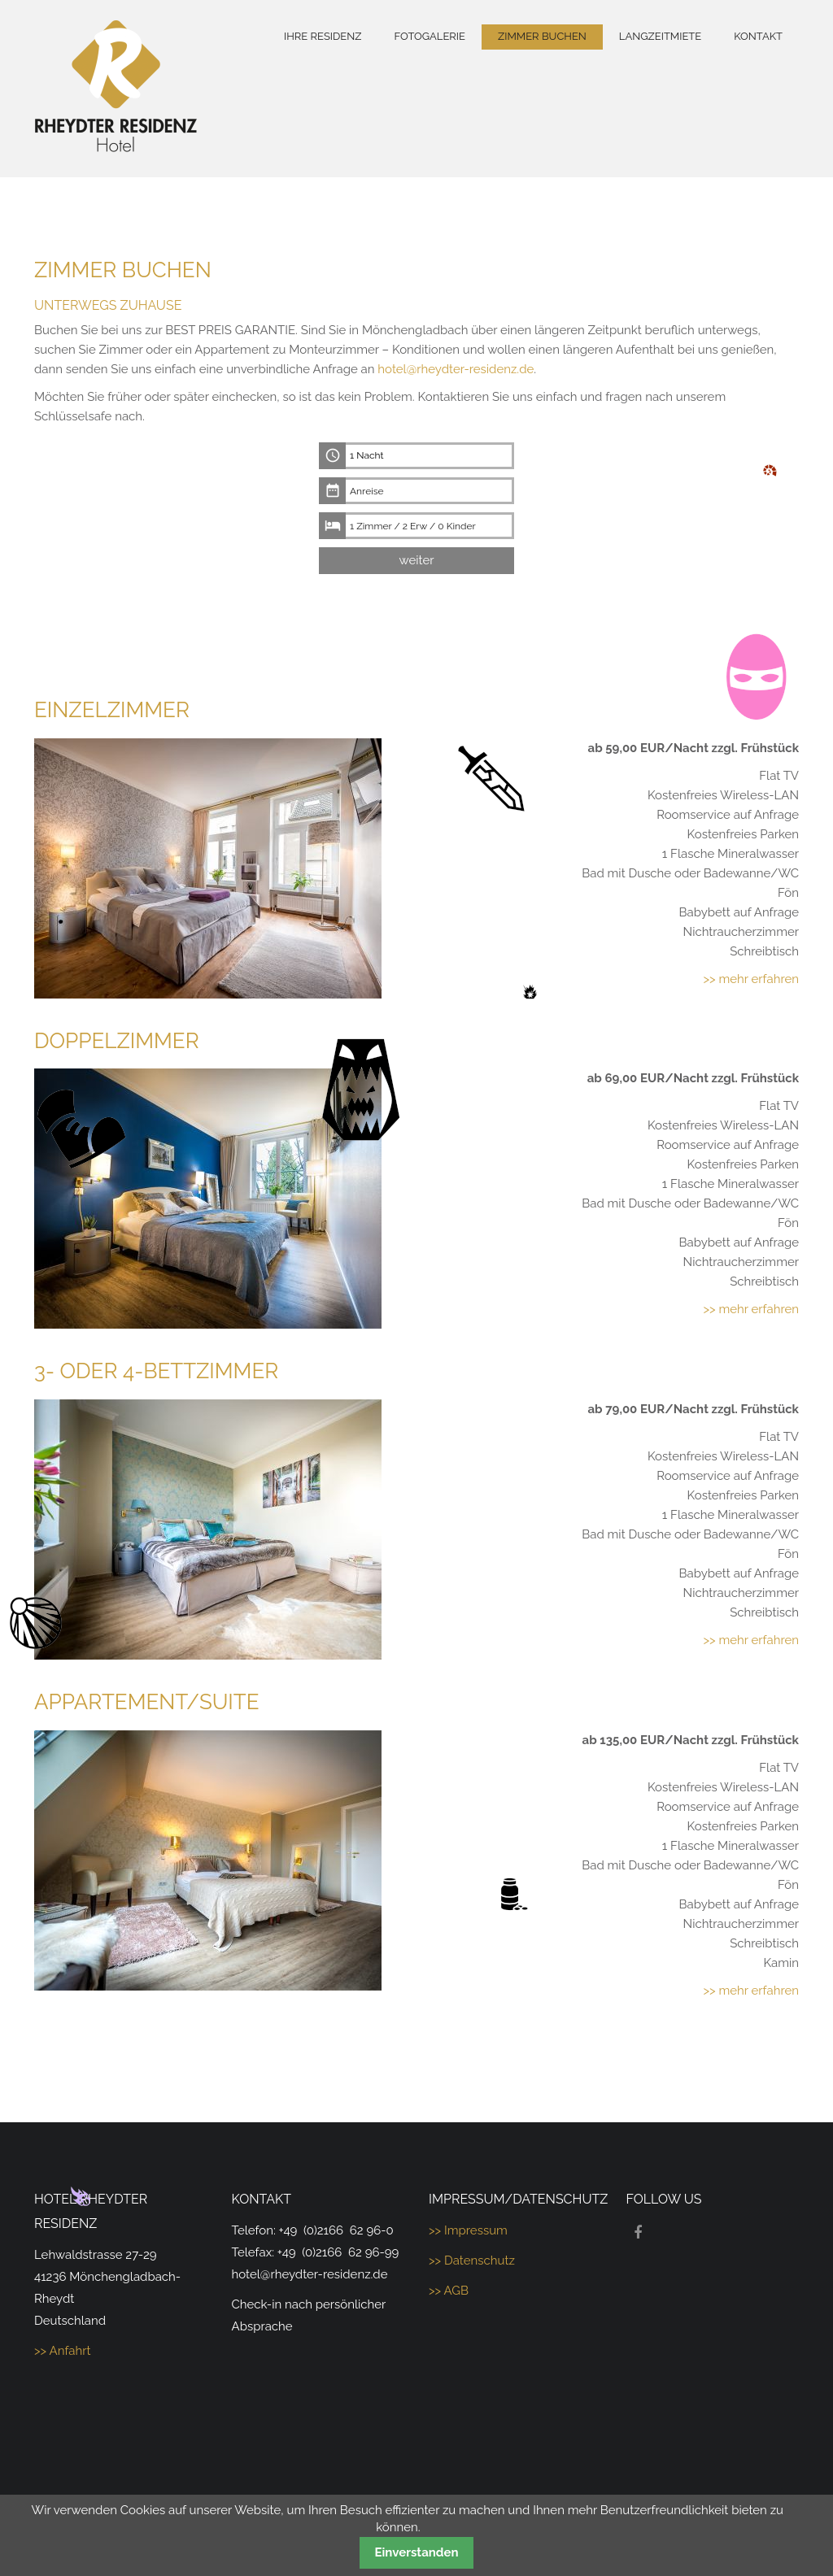 This screenshot has height=2576, width=833. I want to click on indicates screen damage or impact effect, so click(530, 991).